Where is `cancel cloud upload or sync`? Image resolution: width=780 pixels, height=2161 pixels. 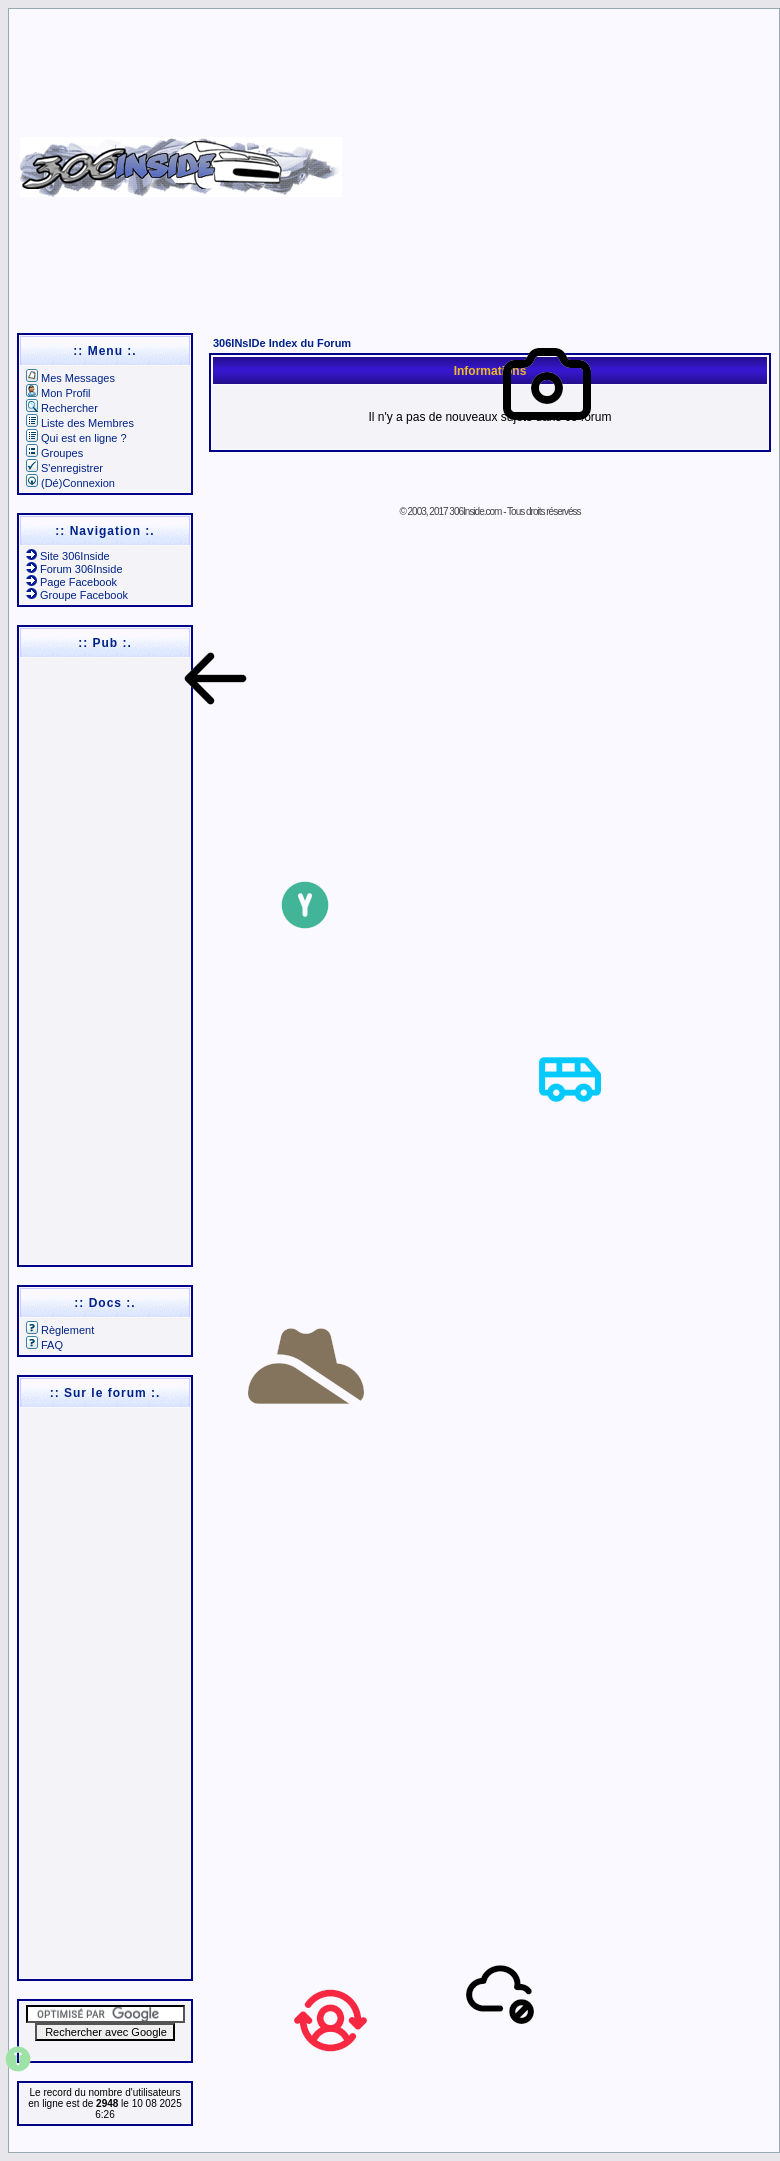 cancel cloud upload or sync is located at coordinates (500, 1990).